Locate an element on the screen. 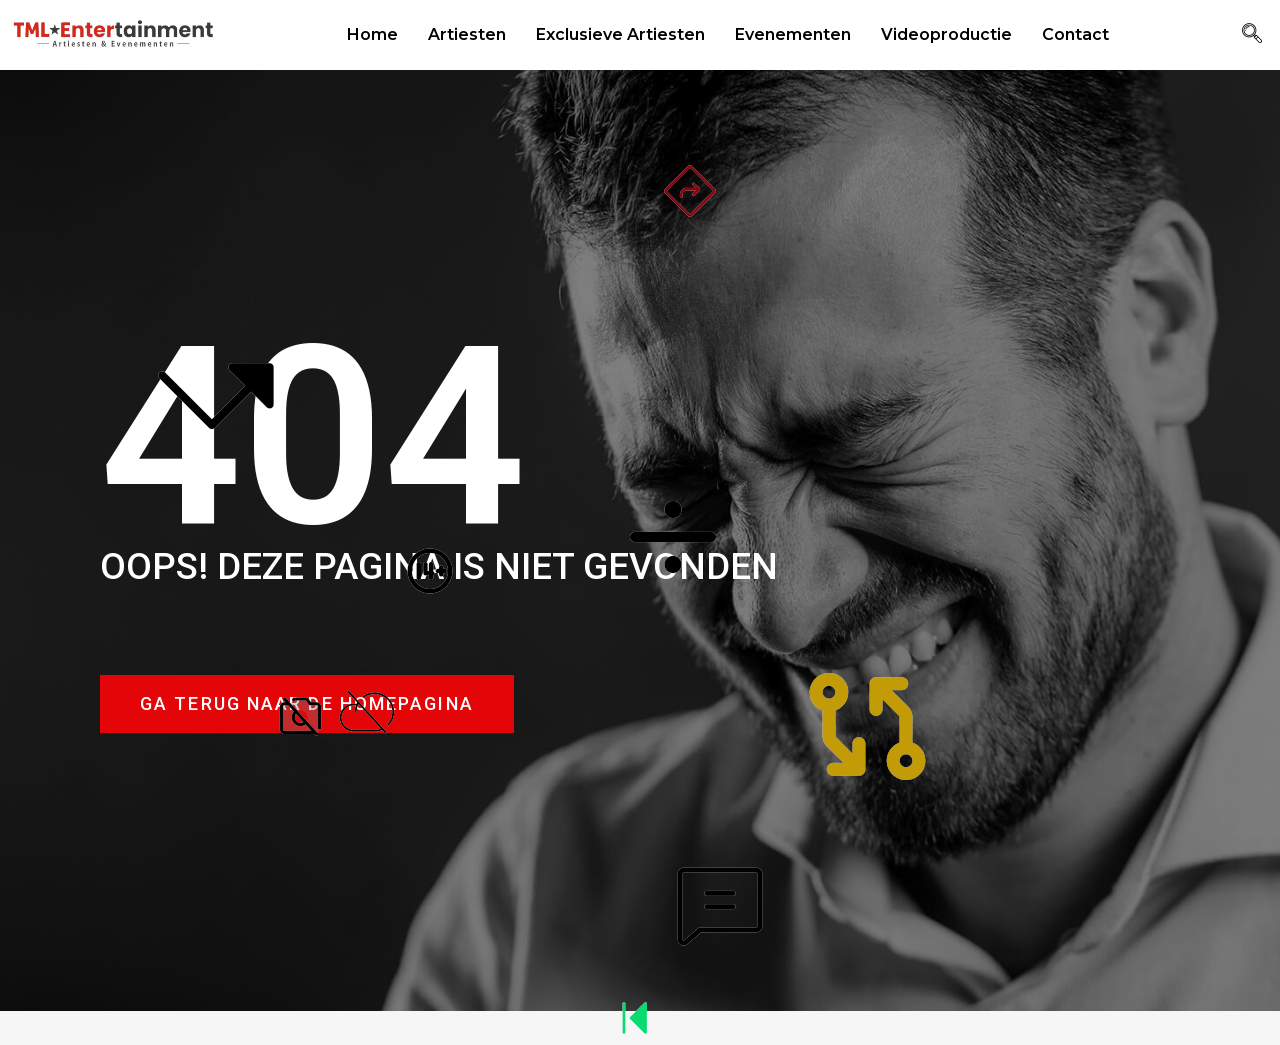 This screenshot has width=1280, height=1045. reply to a message or email is located at coordinates (216, 392).